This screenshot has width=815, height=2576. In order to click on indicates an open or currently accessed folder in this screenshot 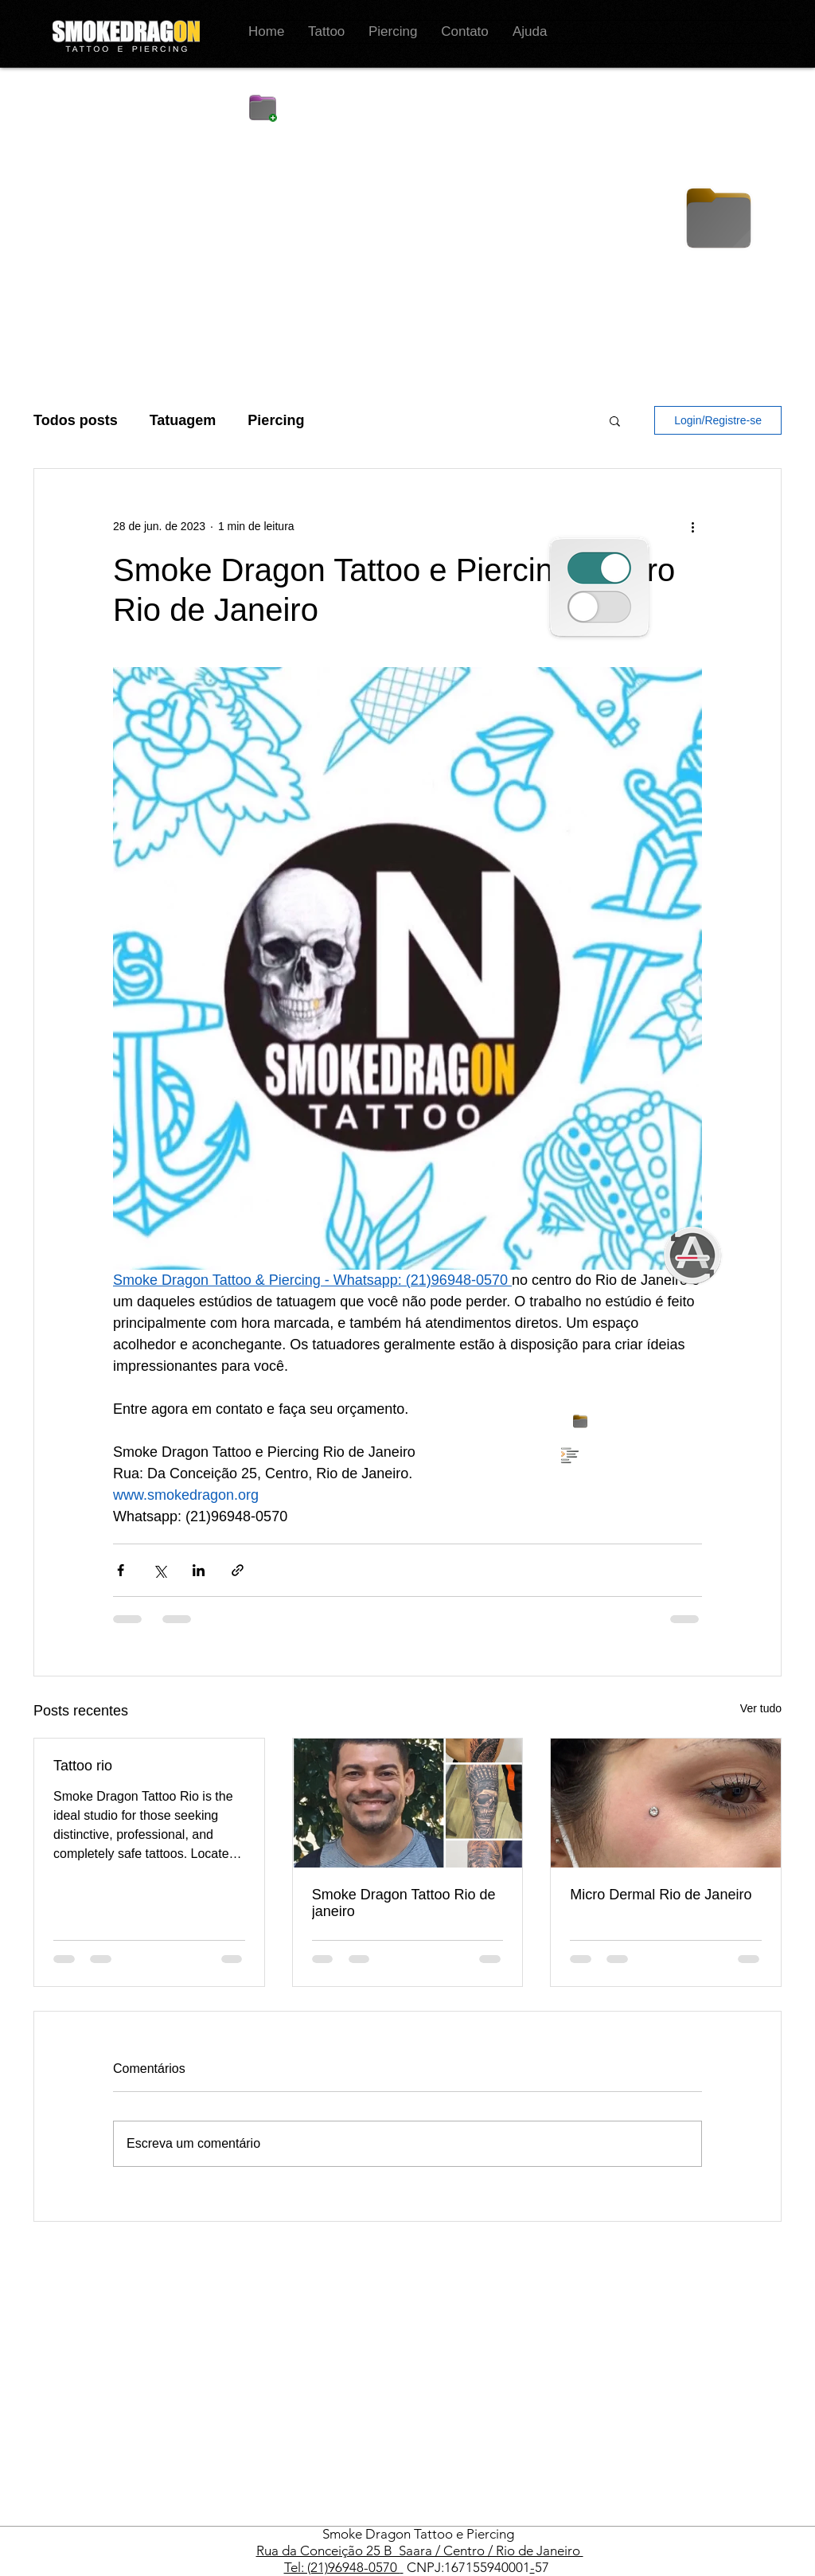, I will do `click(580, 1421)`.